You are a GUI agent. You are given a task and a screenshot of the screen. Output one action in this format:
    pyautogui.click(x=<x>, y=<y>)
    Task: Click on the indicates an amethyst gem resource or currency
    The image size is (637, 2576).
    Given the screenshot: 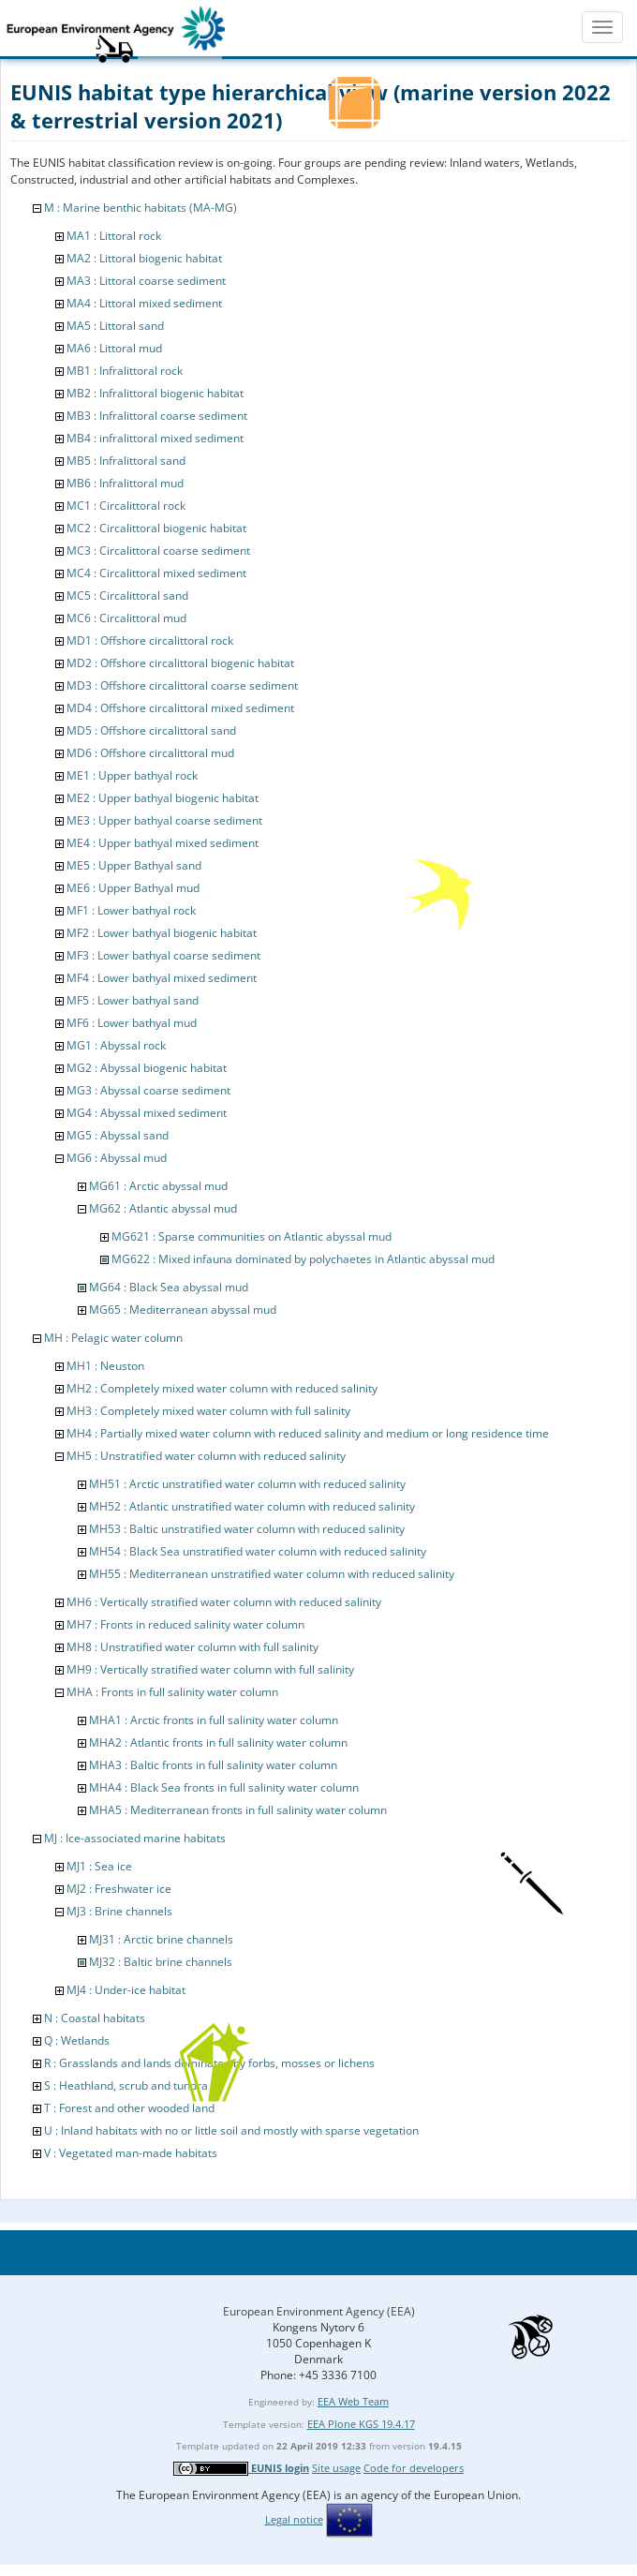 What is the action you would take?
    pyautogui.click(x=354, y=102)
    